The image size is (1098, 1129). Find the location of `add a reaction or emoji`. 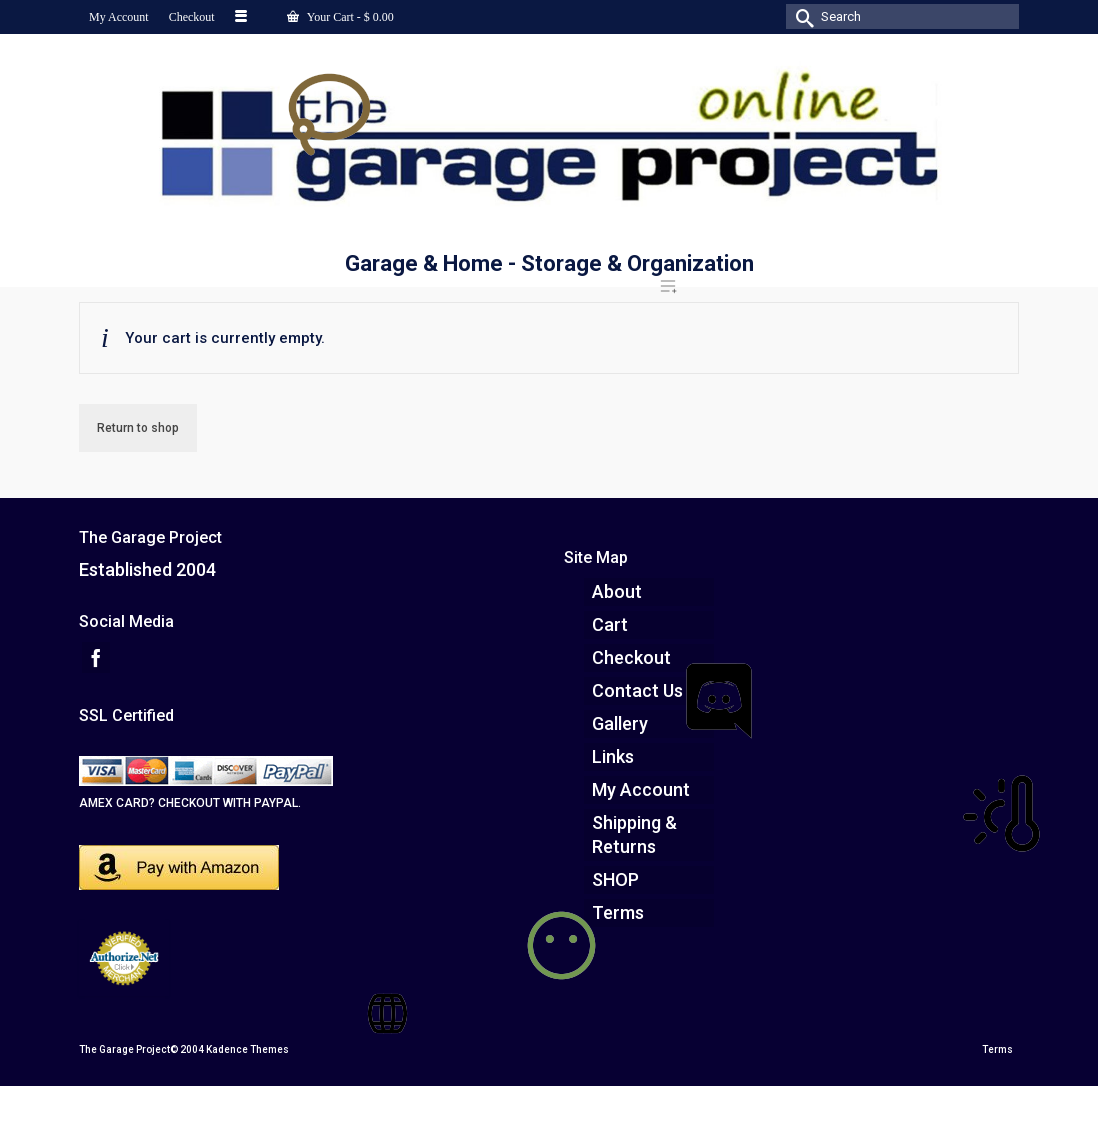

add a reaction or emoji is located at coordinates (561, 945).